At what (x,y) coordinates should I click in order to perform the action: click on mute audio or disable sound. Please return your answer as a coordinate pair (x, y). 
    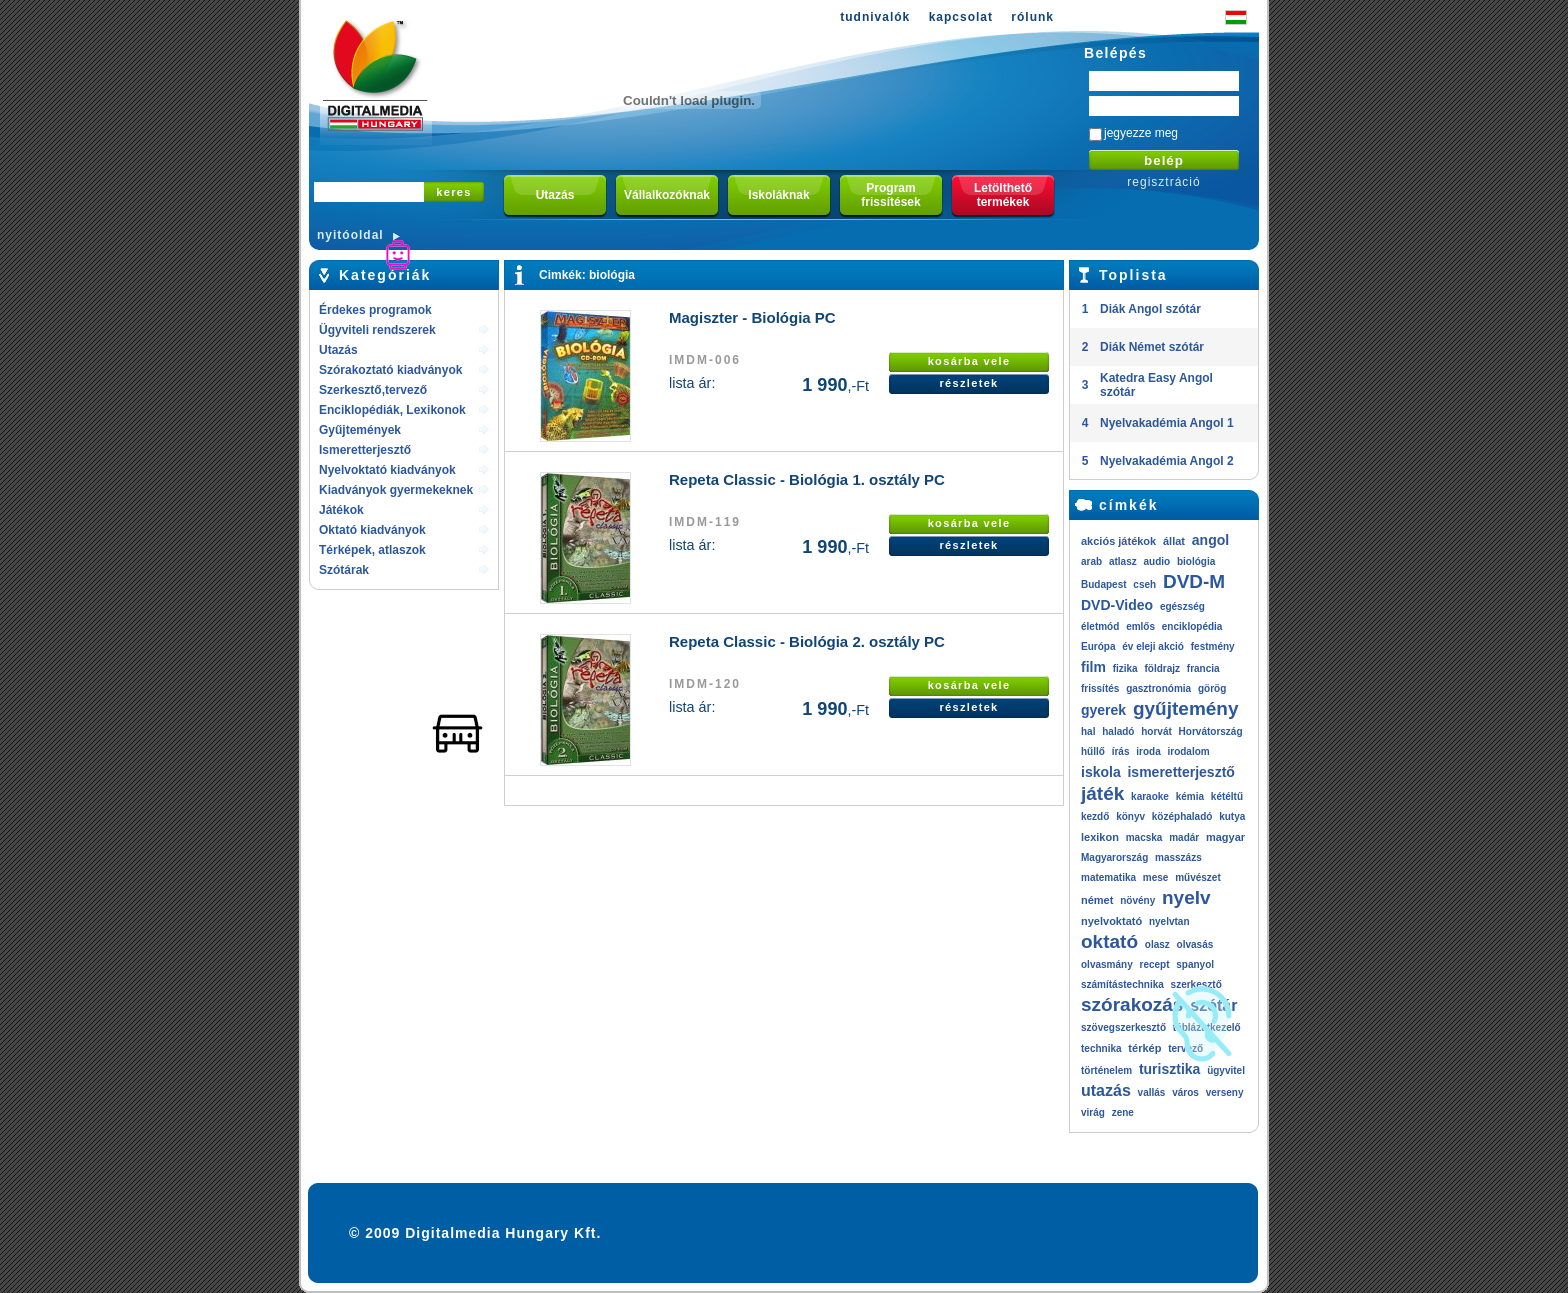
    Looking at the image, I should click on (1202, 1024).